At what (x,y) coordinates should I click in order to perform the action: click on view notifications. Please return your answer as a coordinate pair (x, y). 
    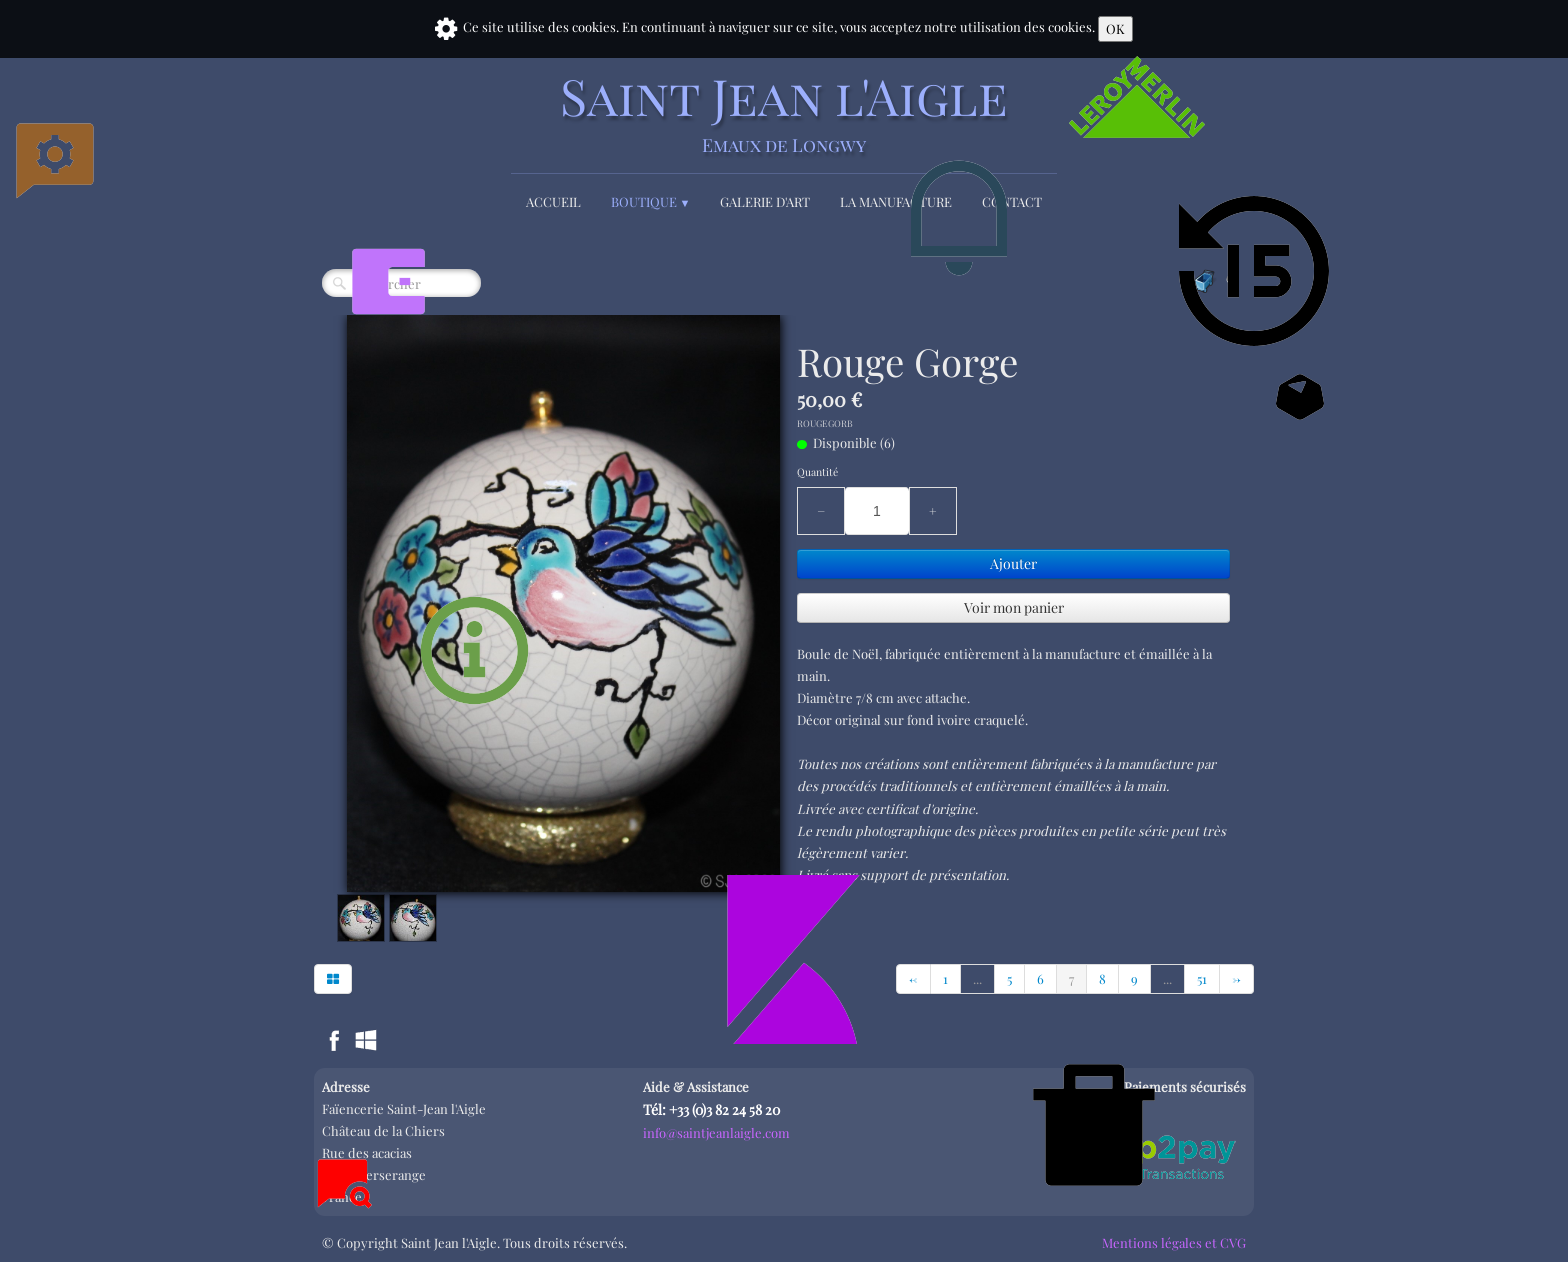
    Looking at the image, I should click on (959, 214).